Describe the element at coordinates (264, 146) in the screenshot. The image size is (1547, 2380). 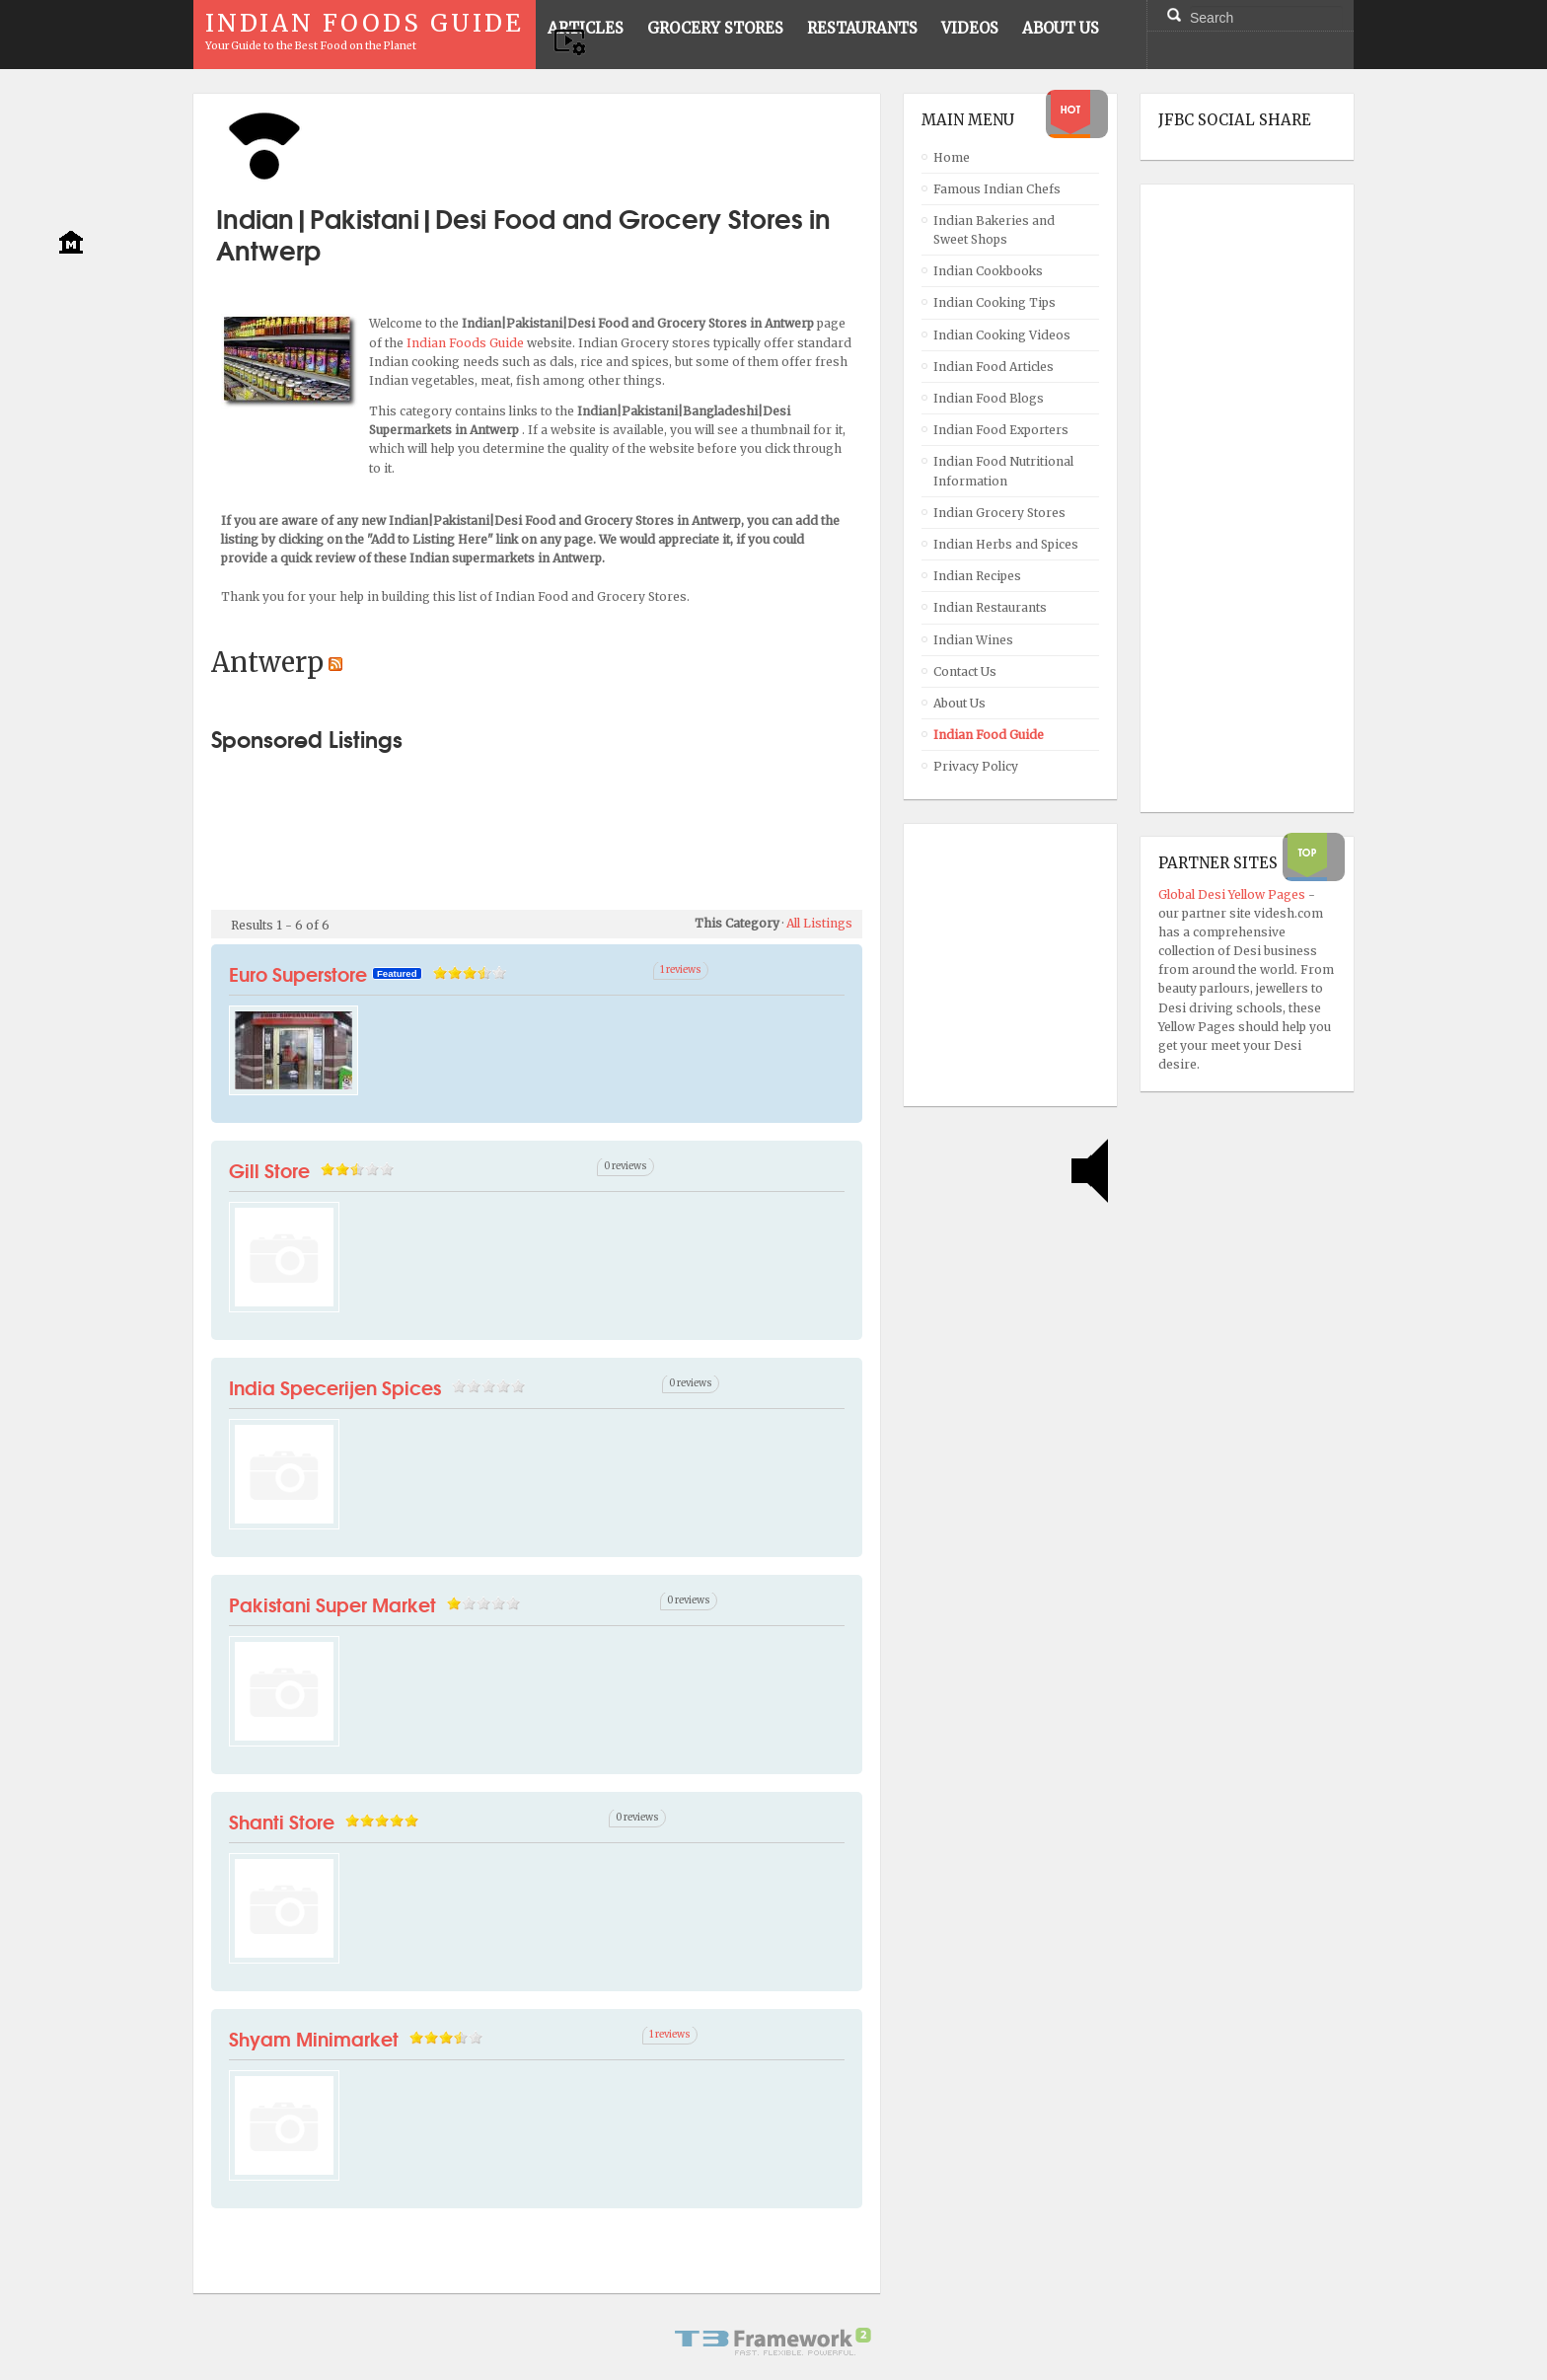
I see `calibrate your device's compass` at that location.